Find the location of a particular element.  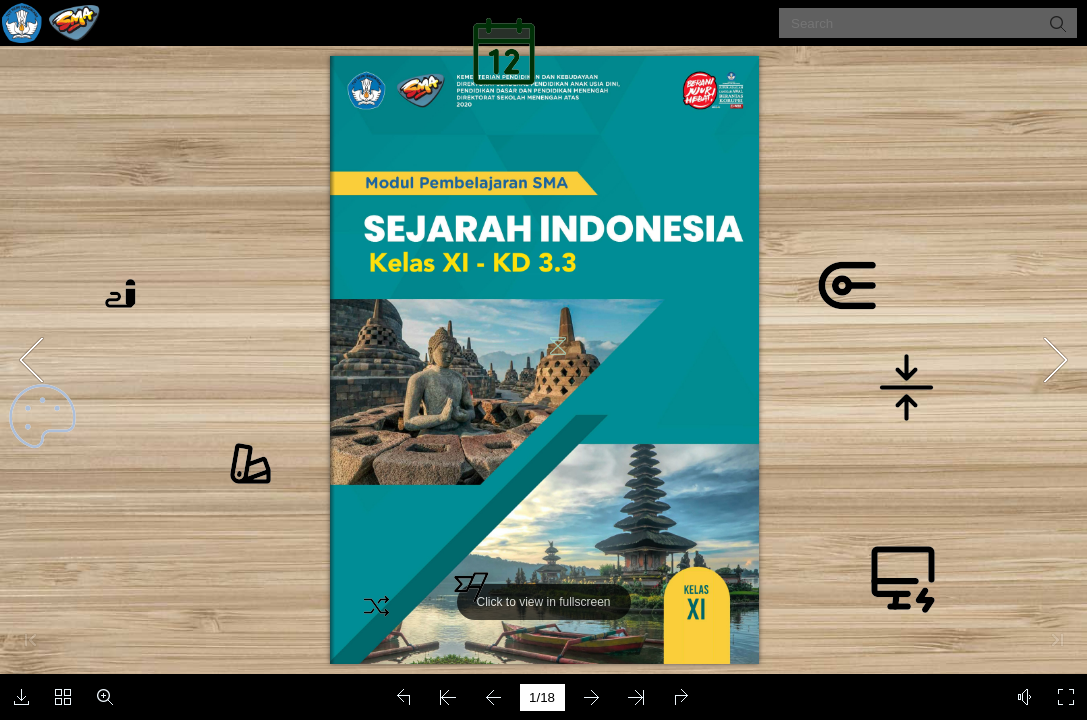

compose or write new content is located at coordinates (121, 295).